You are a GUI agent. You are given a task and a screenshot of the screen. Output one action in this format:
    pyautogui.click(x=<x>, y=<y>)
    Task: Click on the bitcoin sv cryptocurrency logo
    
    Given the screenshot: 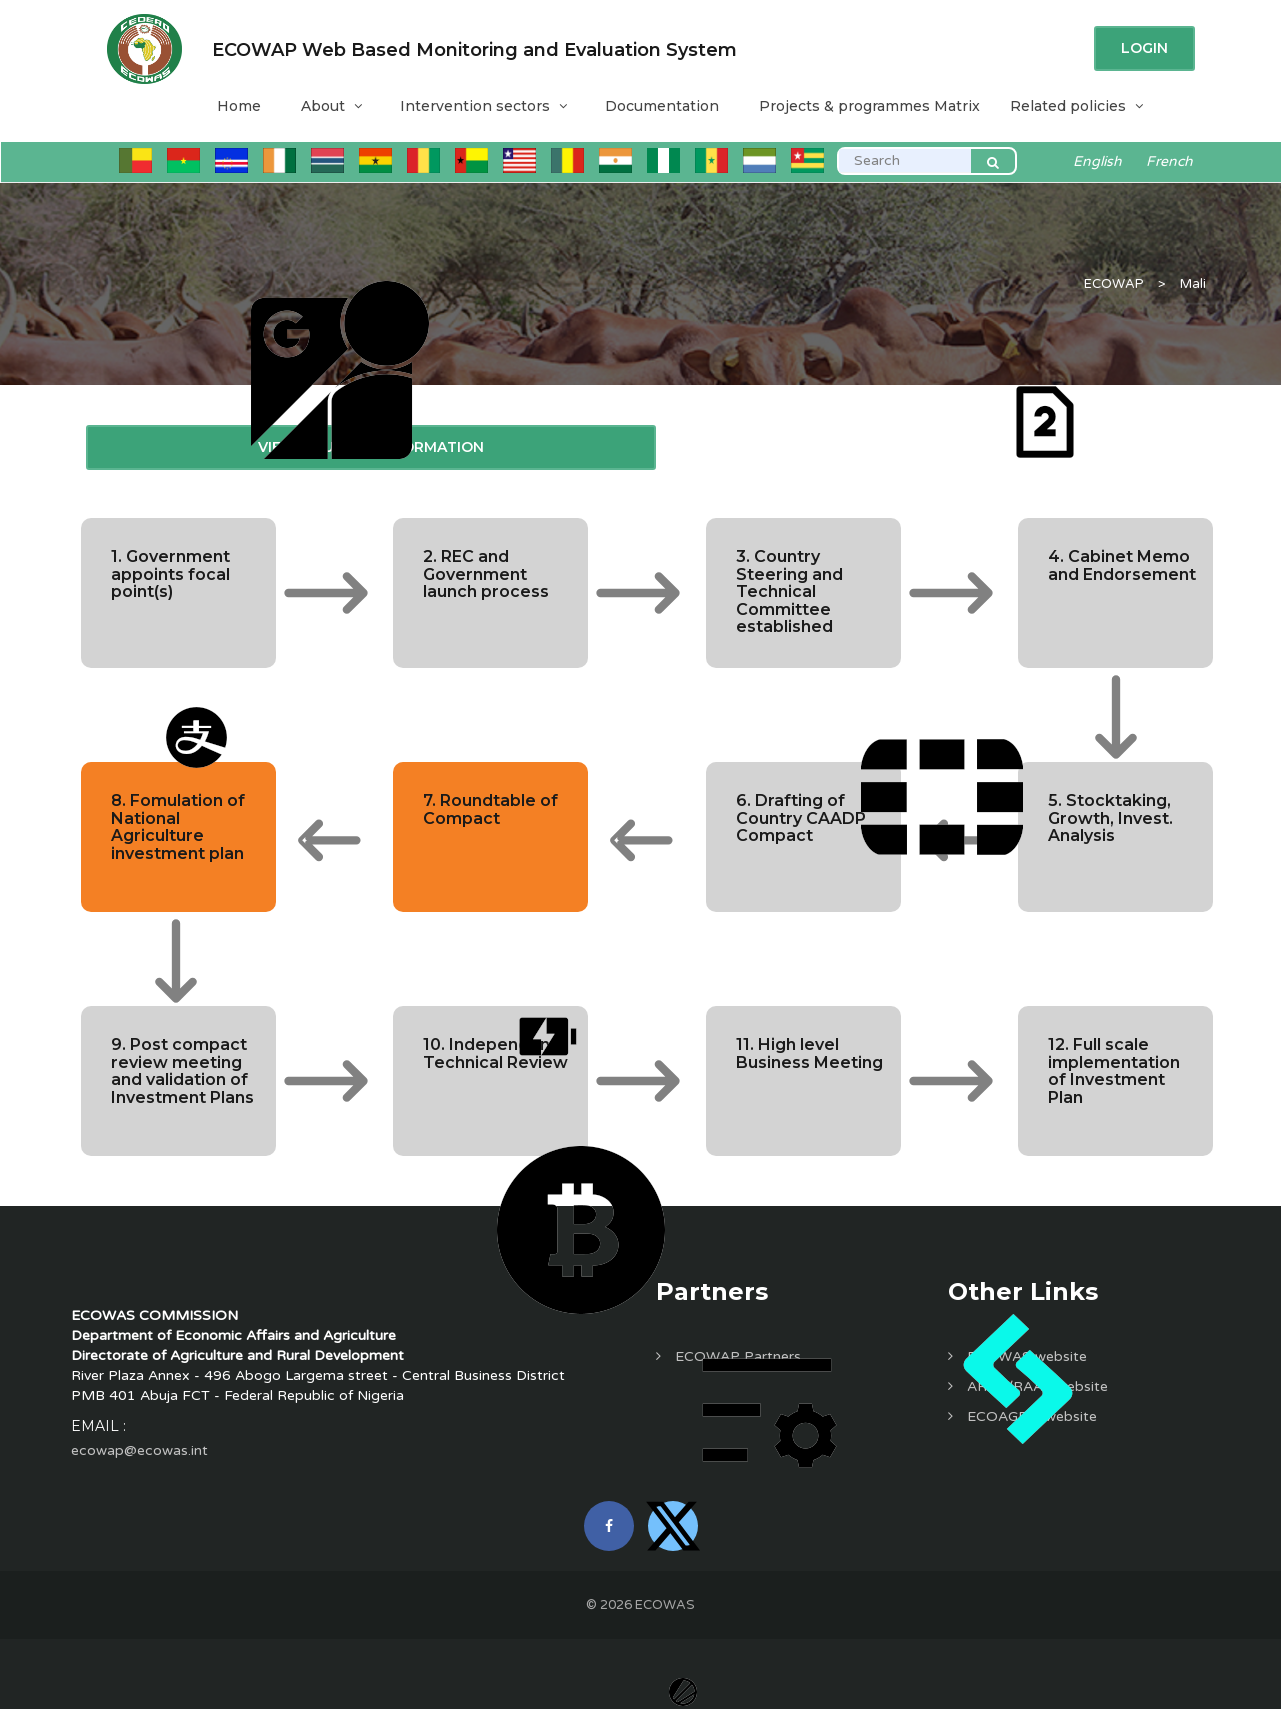 What is the action you would take?
    pyautogui.click(x=581, y=1230)
    